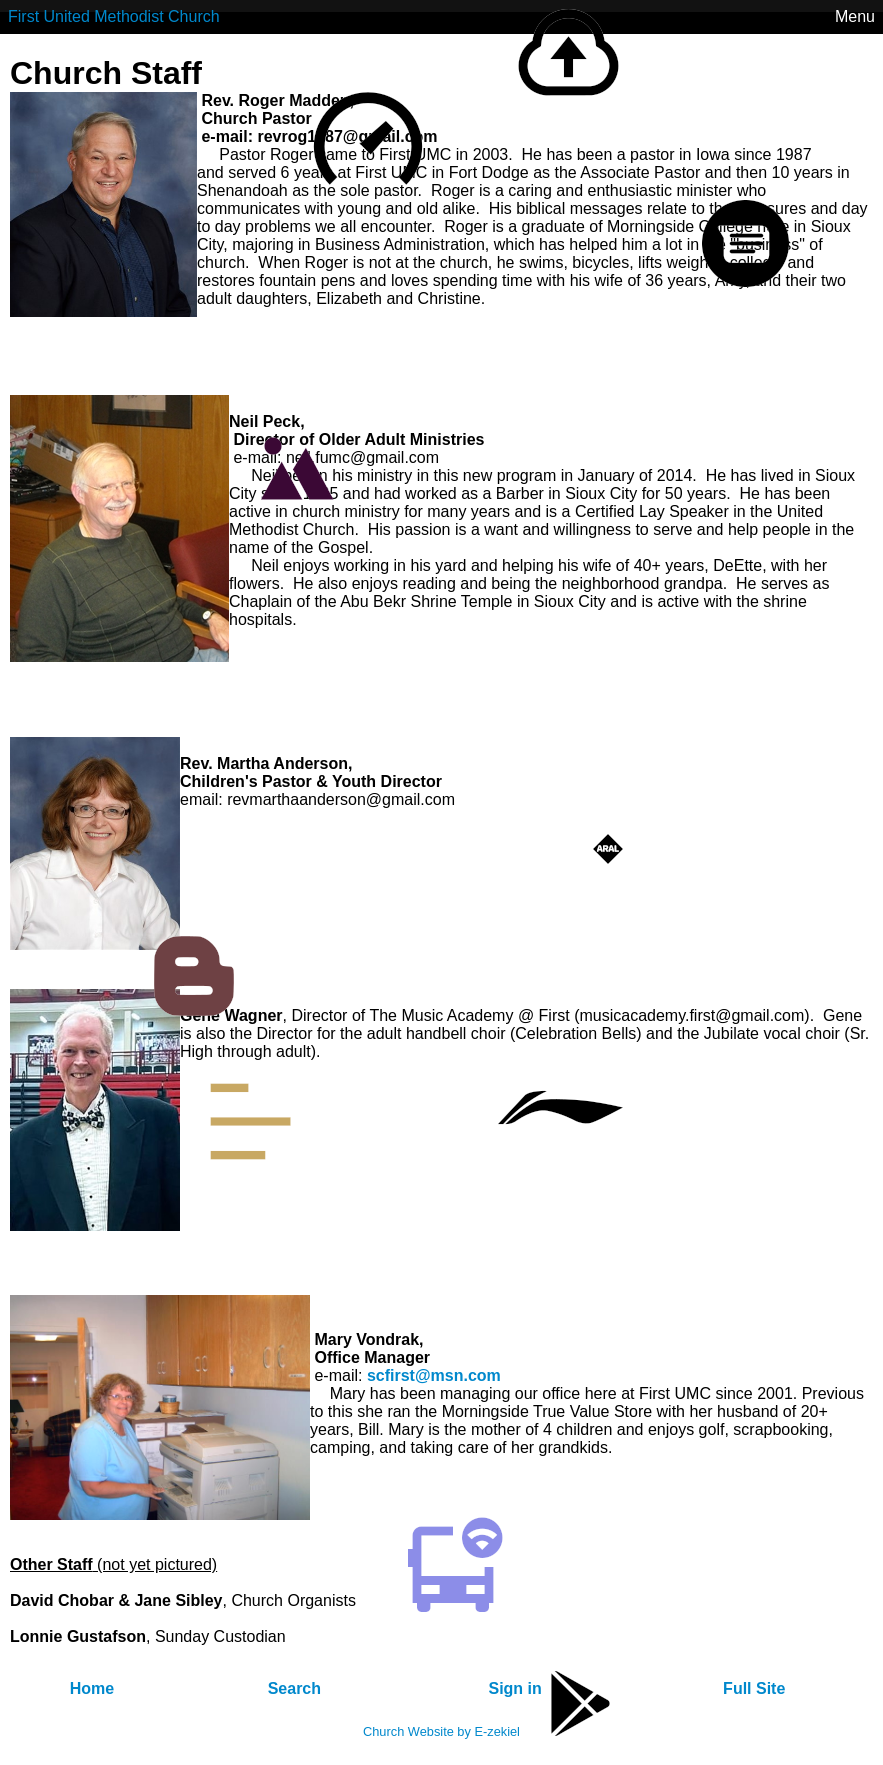 The width and height of the screenshot is (883, 1765). I want to click on li-ning brand logo, so click(560, 1107).